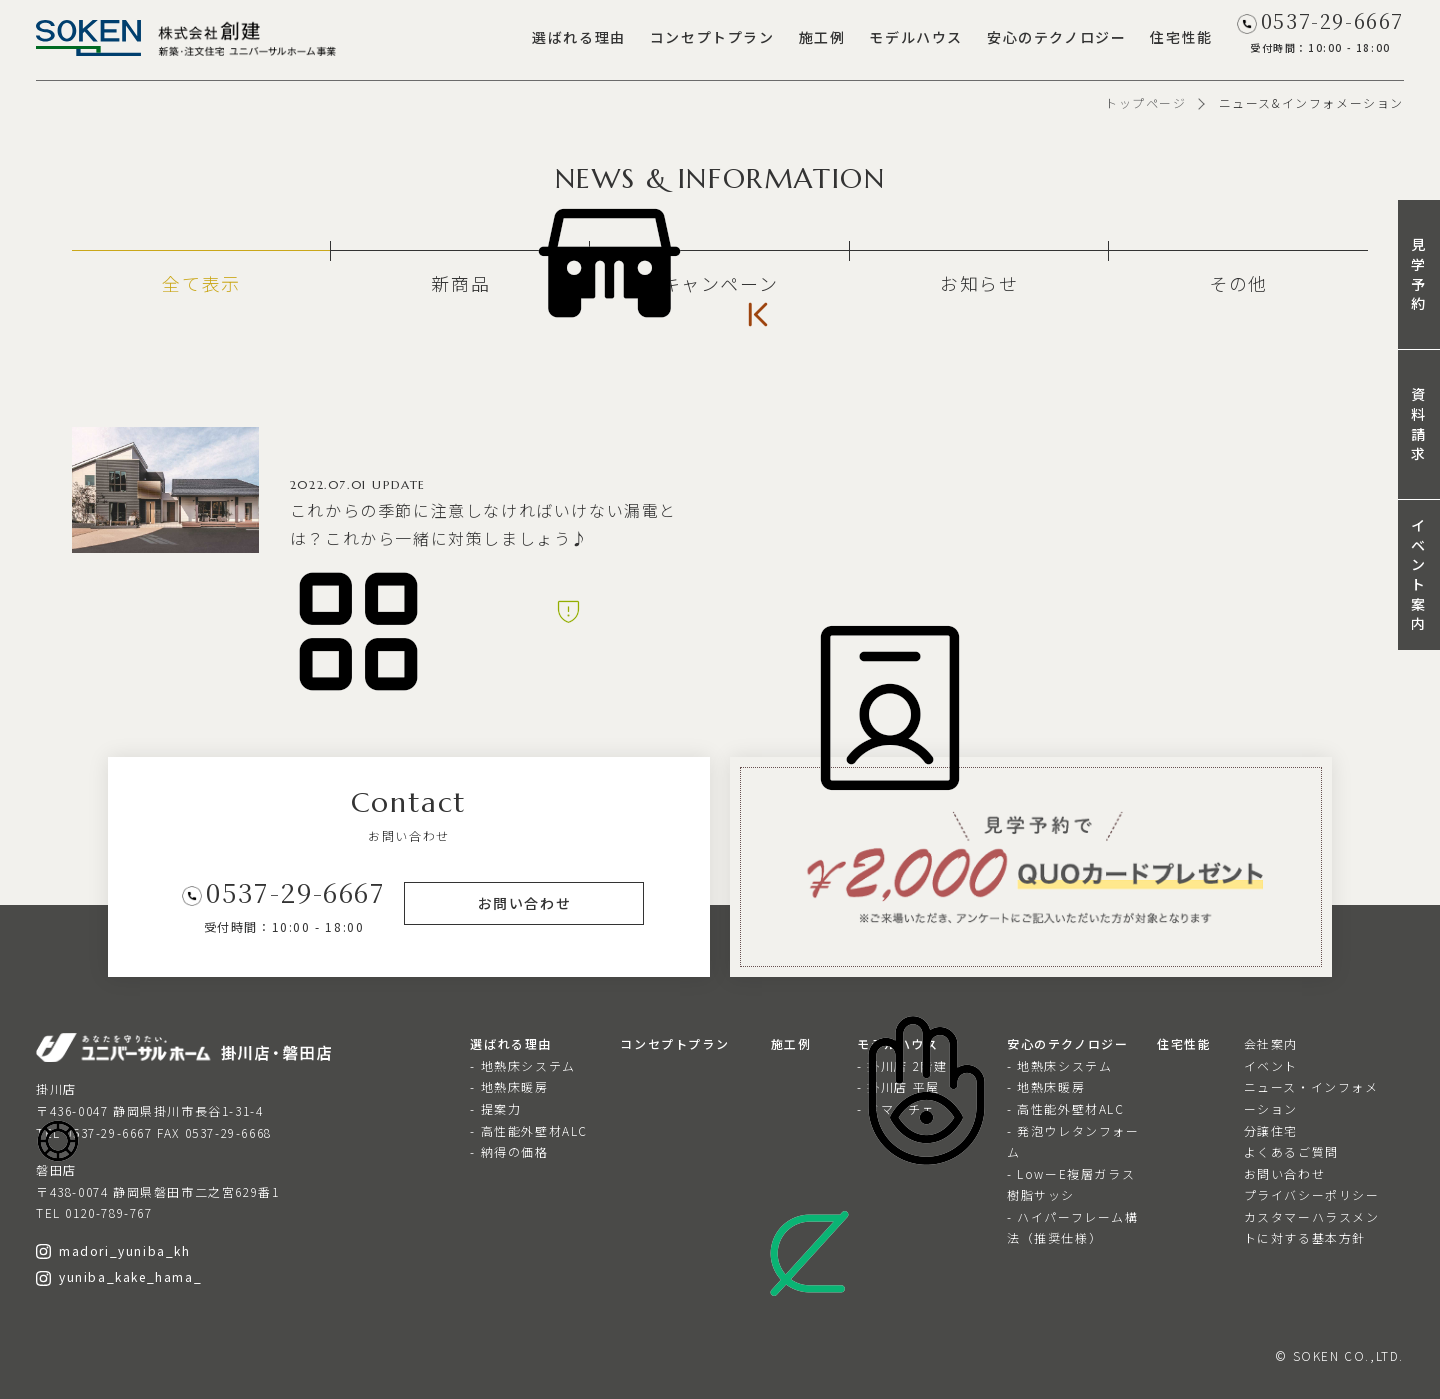  I want to click on security warning or potential threat detected, so click(568, 610).